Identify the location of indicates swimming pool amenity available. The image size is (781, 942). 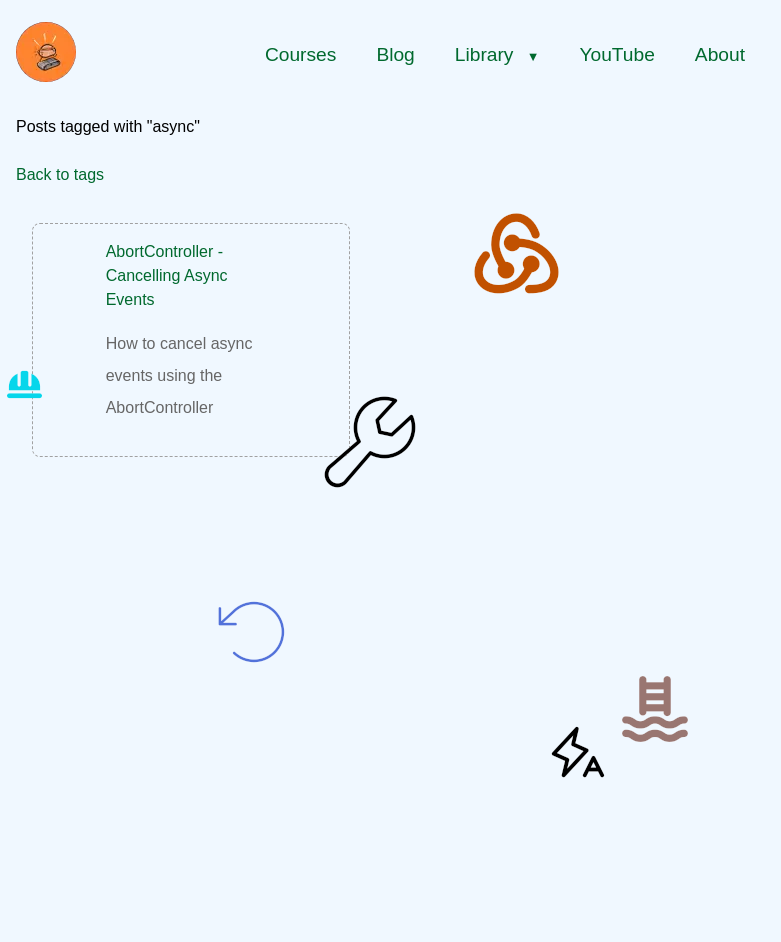
(655, 709).